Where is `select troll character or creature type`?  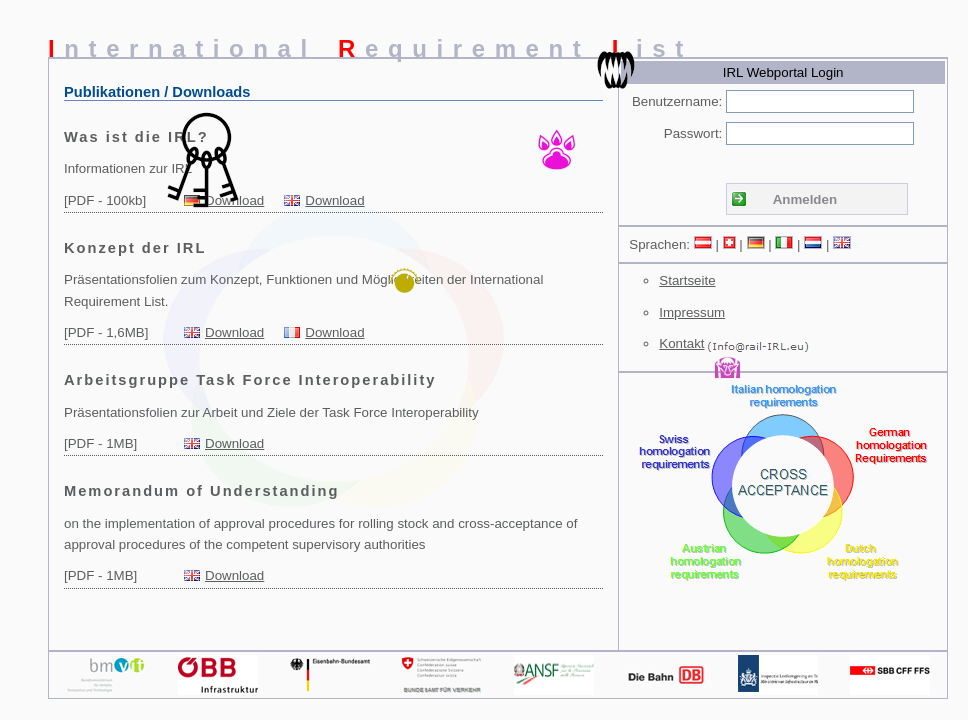 select troll character or creature type is located at coordinates (727, 365).